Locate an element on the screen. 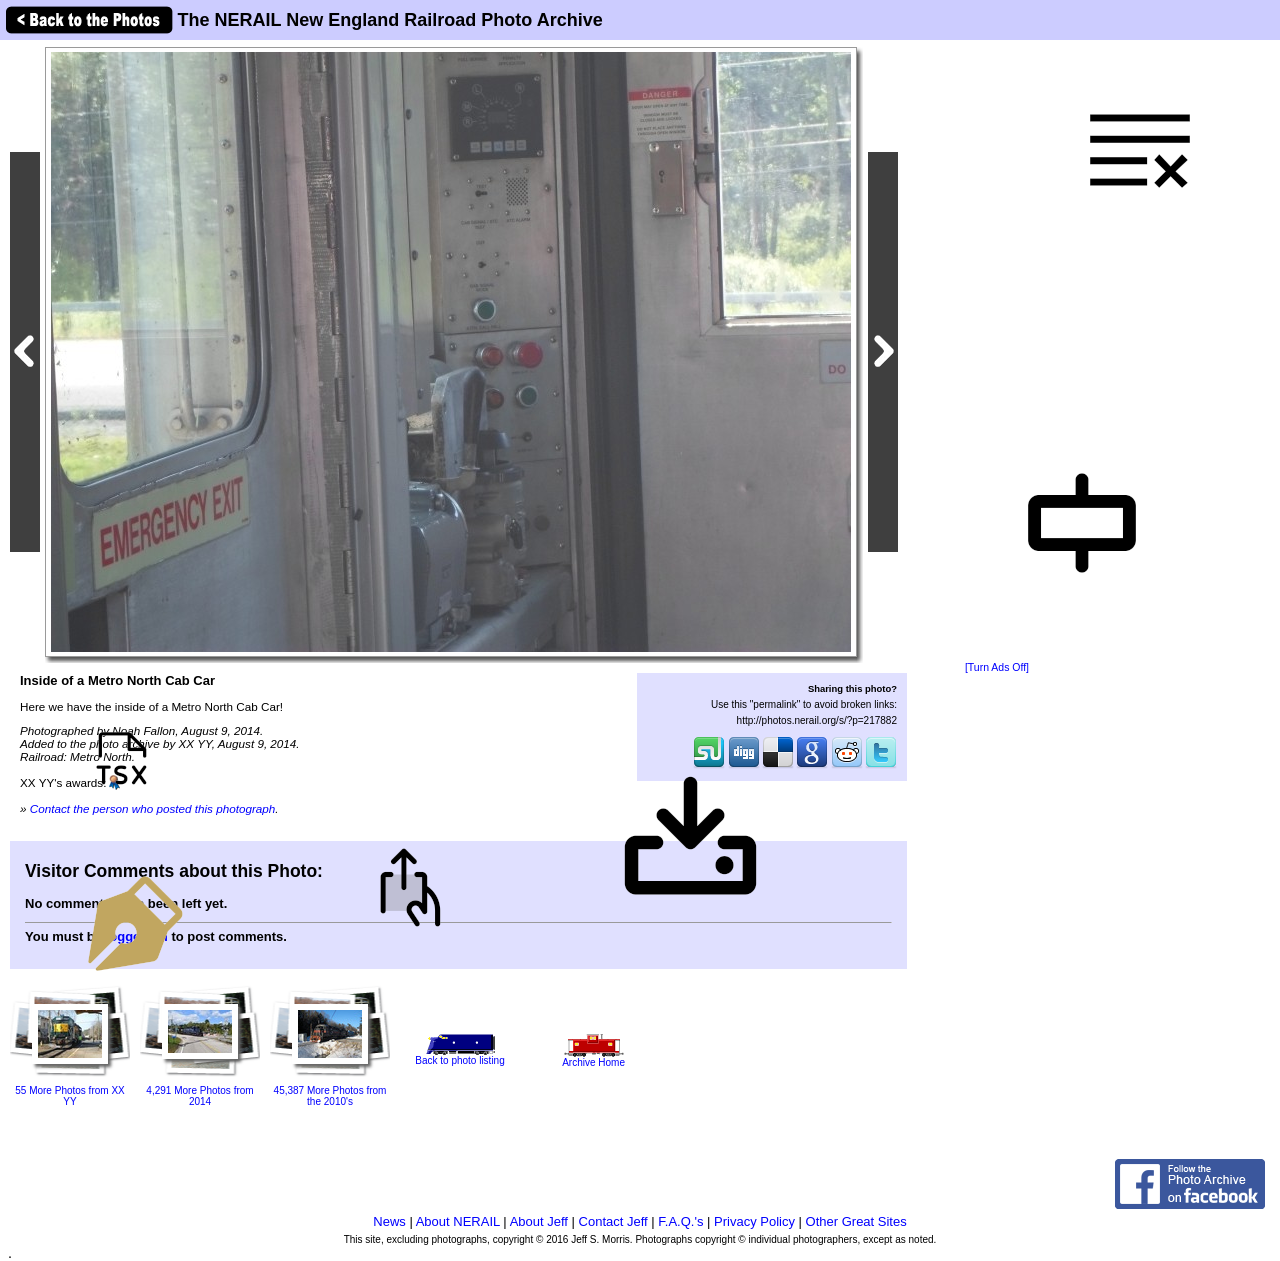 This screenshot has width=1280, height=1261. center align element horizontally is located at coordinates (1082, 523).